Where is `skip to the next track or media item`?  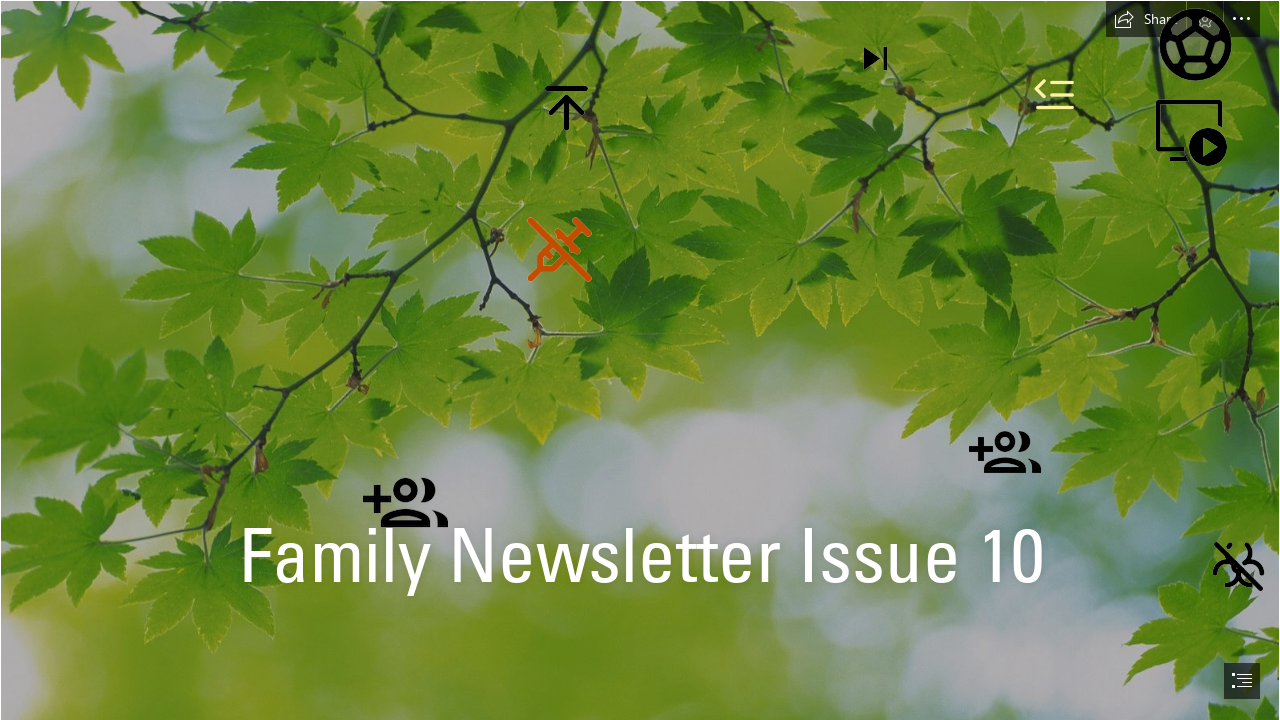 skip to the next track or media item is located at coordinates (875, 58).